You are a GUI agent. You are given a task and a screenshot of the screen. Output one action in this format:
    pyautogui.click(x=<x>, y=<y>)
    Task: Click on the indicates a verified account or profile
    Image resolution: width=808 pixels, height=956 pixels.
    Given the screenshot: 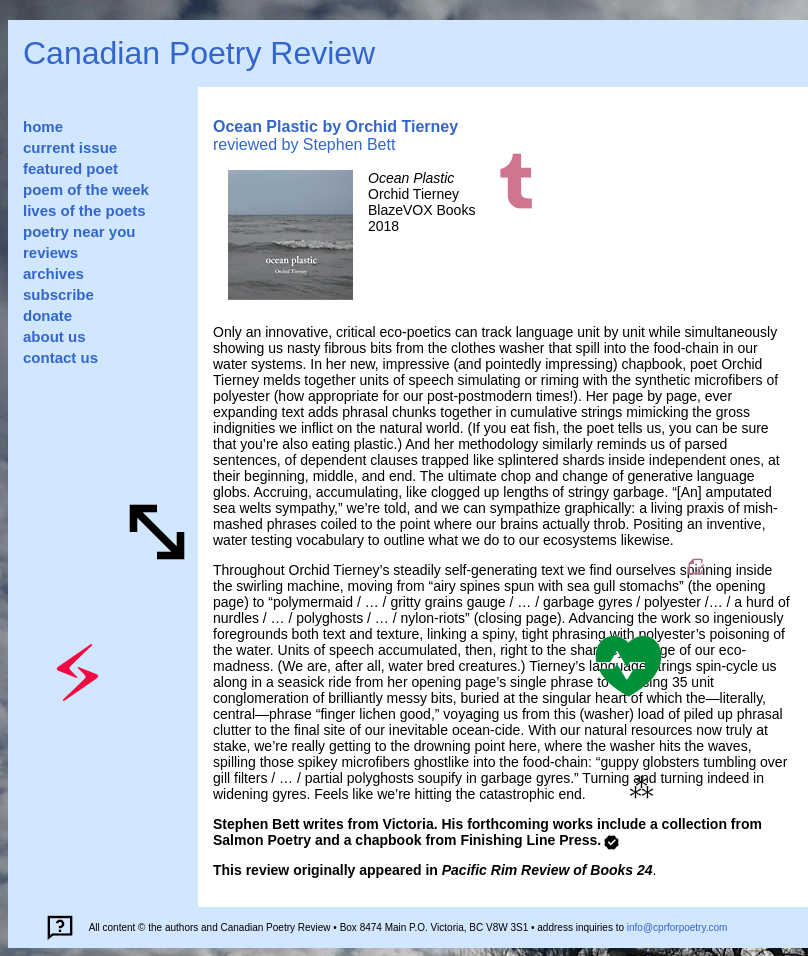 What is the action you would take?
    pyautogui.click(x=611, y=842)
    